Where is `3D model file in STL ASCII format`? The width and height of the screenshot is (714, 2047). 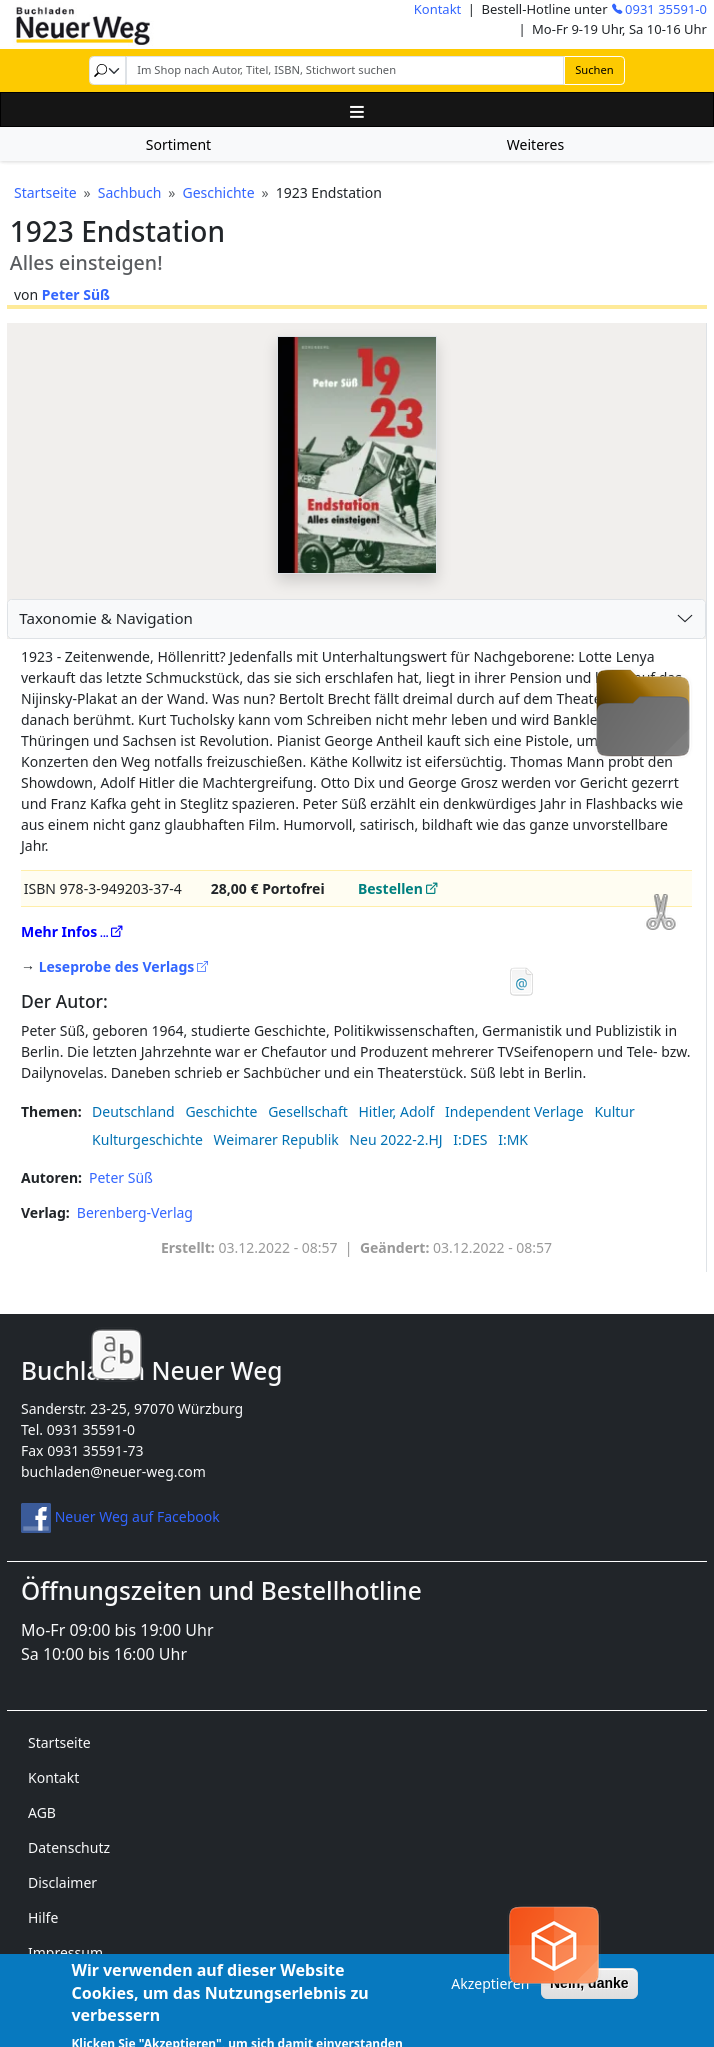
3D model file in STL ASCII format is located at coordinates (554, 1942).